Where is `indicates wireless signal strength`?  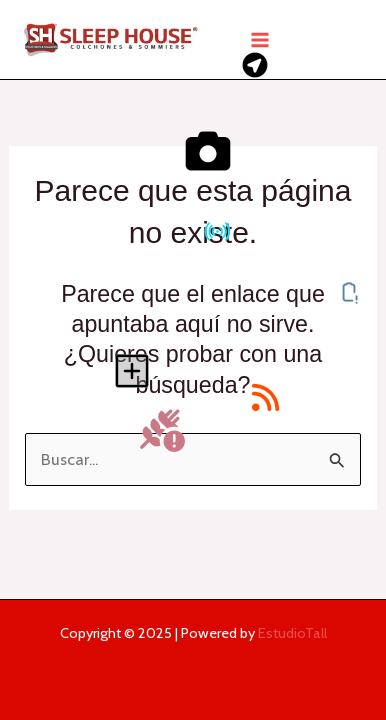
indicates wireless signal strength is located at coordinates (217, 231).